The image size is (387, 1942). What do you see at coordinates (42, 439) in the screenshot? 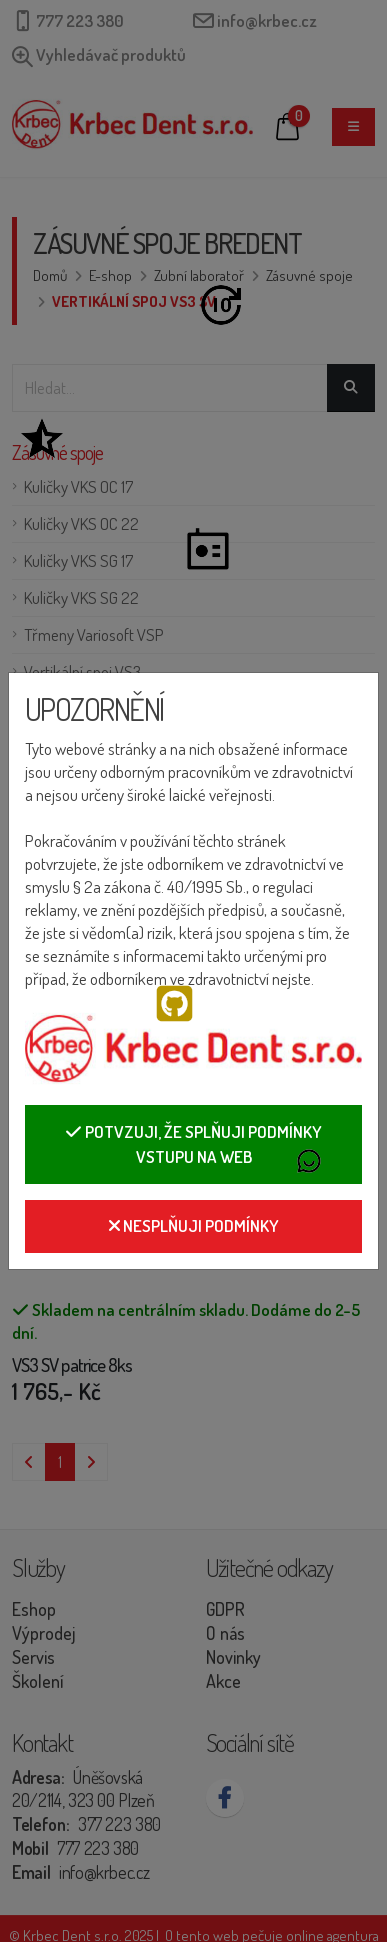
I see `indicates a partial rating or half-star score` at bounding box center [42, 439].